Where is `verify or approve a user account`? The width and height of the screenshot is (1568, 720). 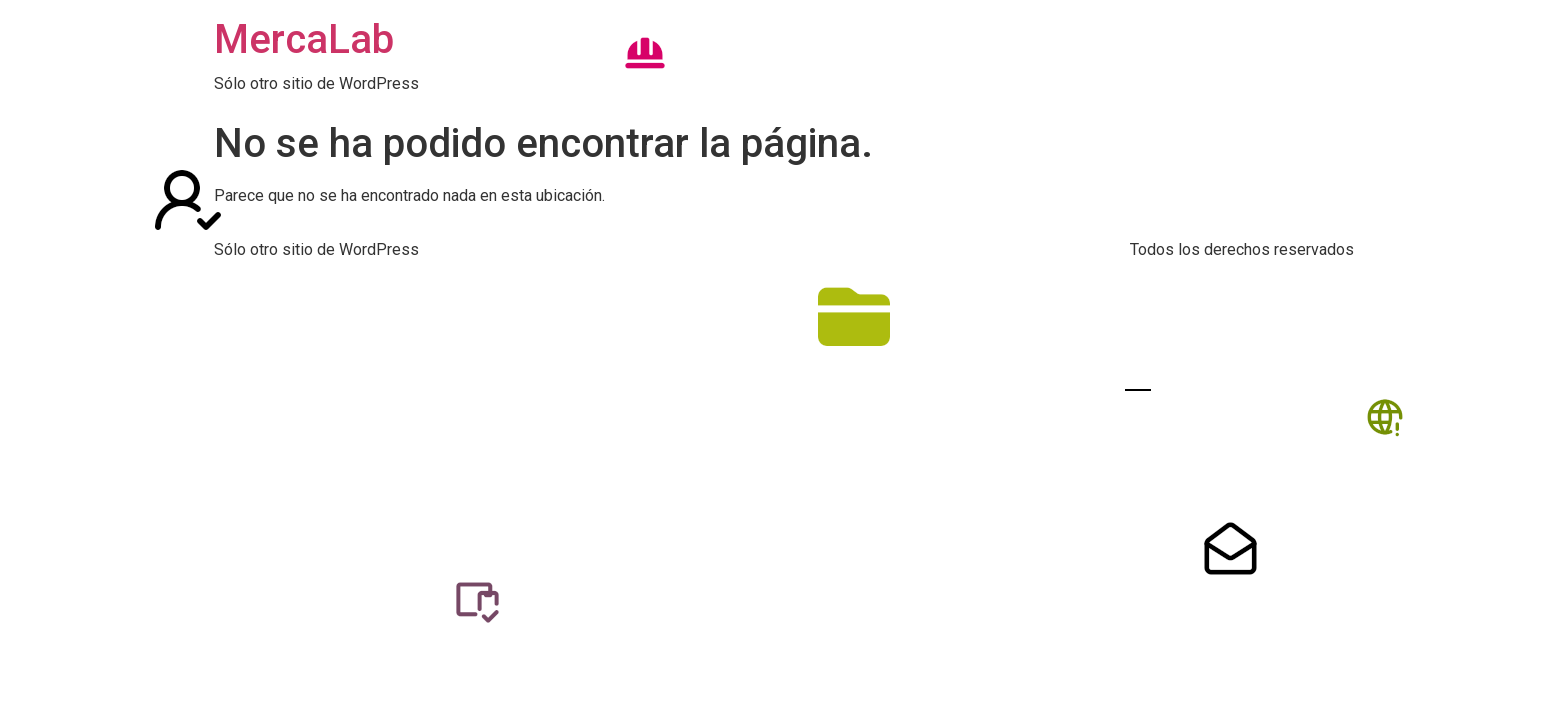
verify or approve a user account is located at coordinates (188, 200).